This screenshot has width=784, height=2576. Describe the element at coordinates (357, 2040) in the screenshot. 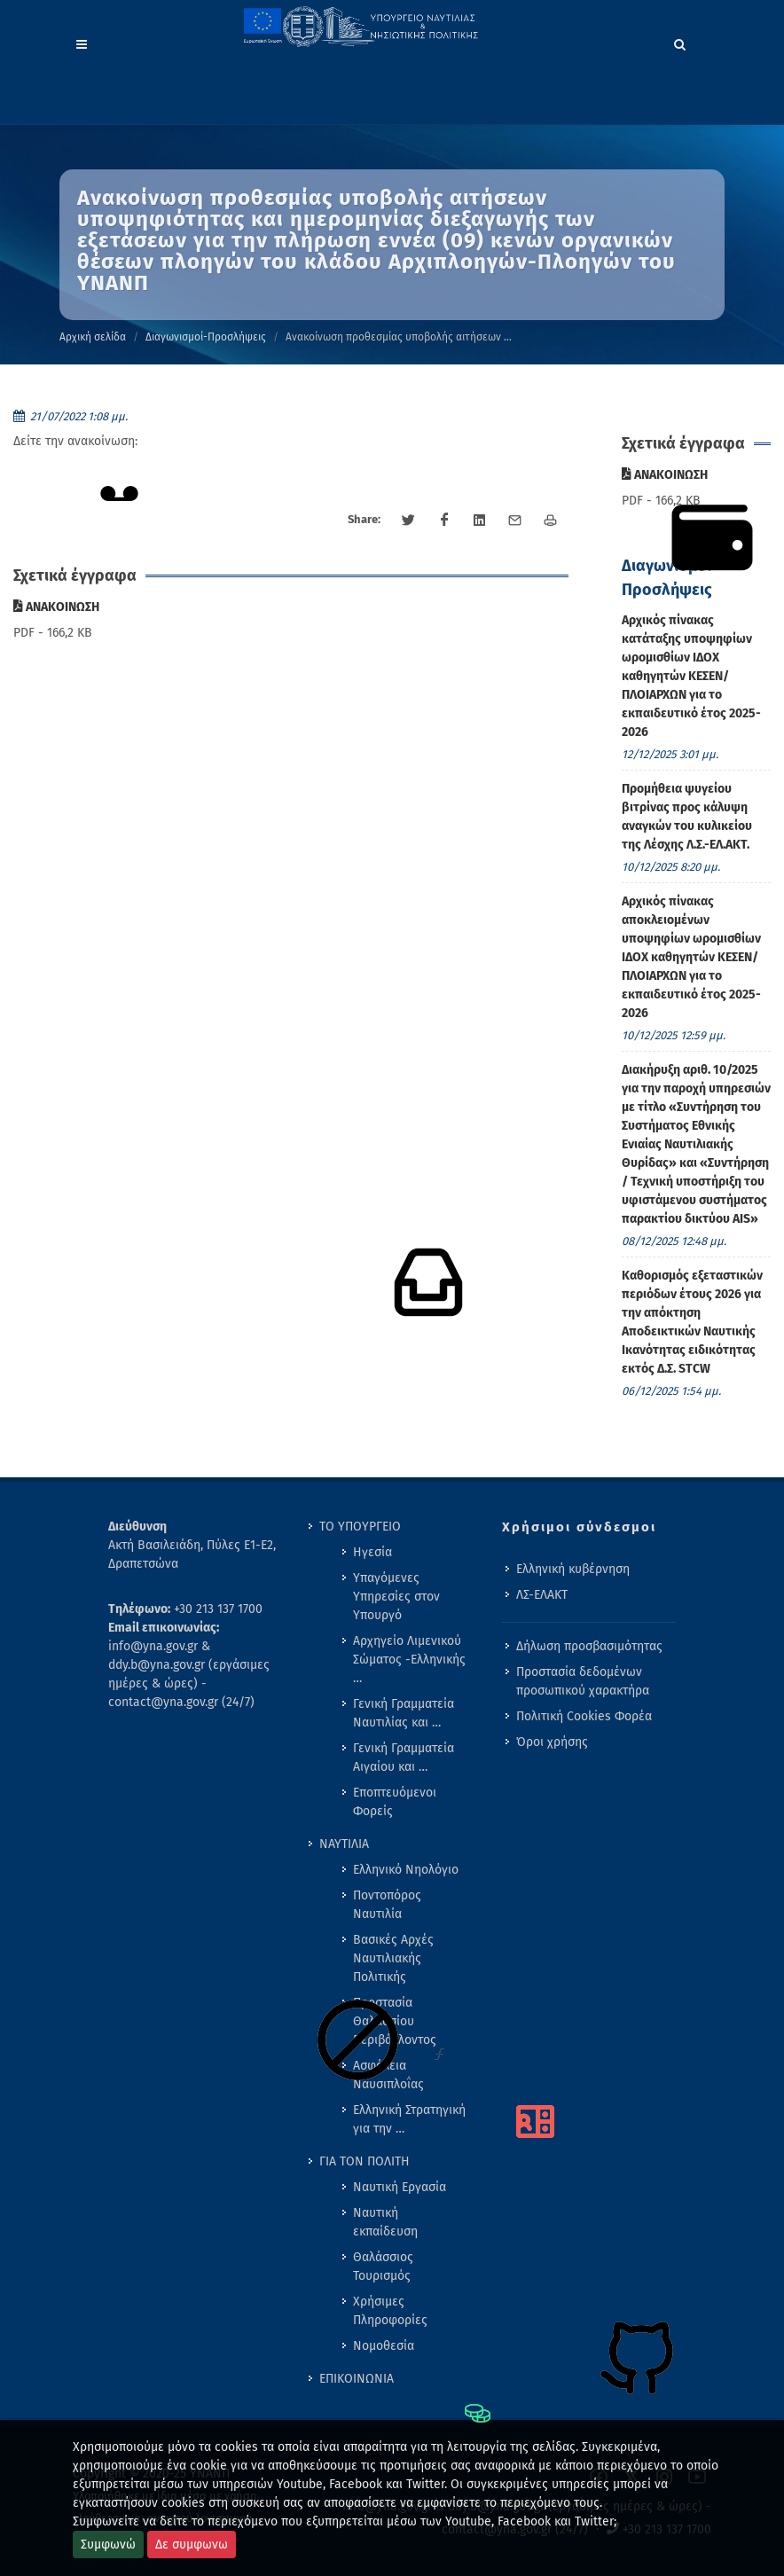

I see `cancel or abort current action` at that location.